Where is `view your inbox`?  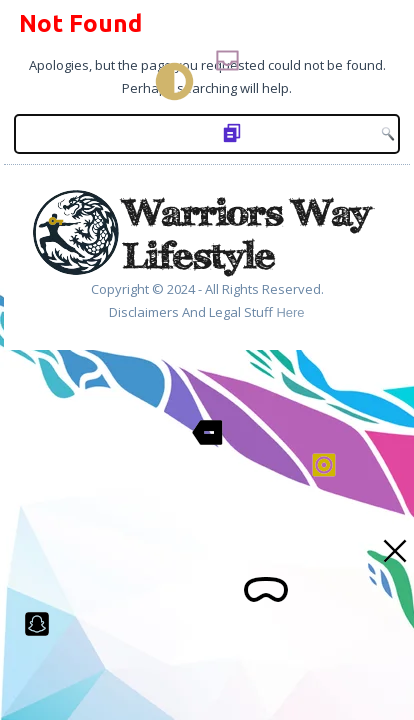
view your inbox is located at coordinates (227, 60).